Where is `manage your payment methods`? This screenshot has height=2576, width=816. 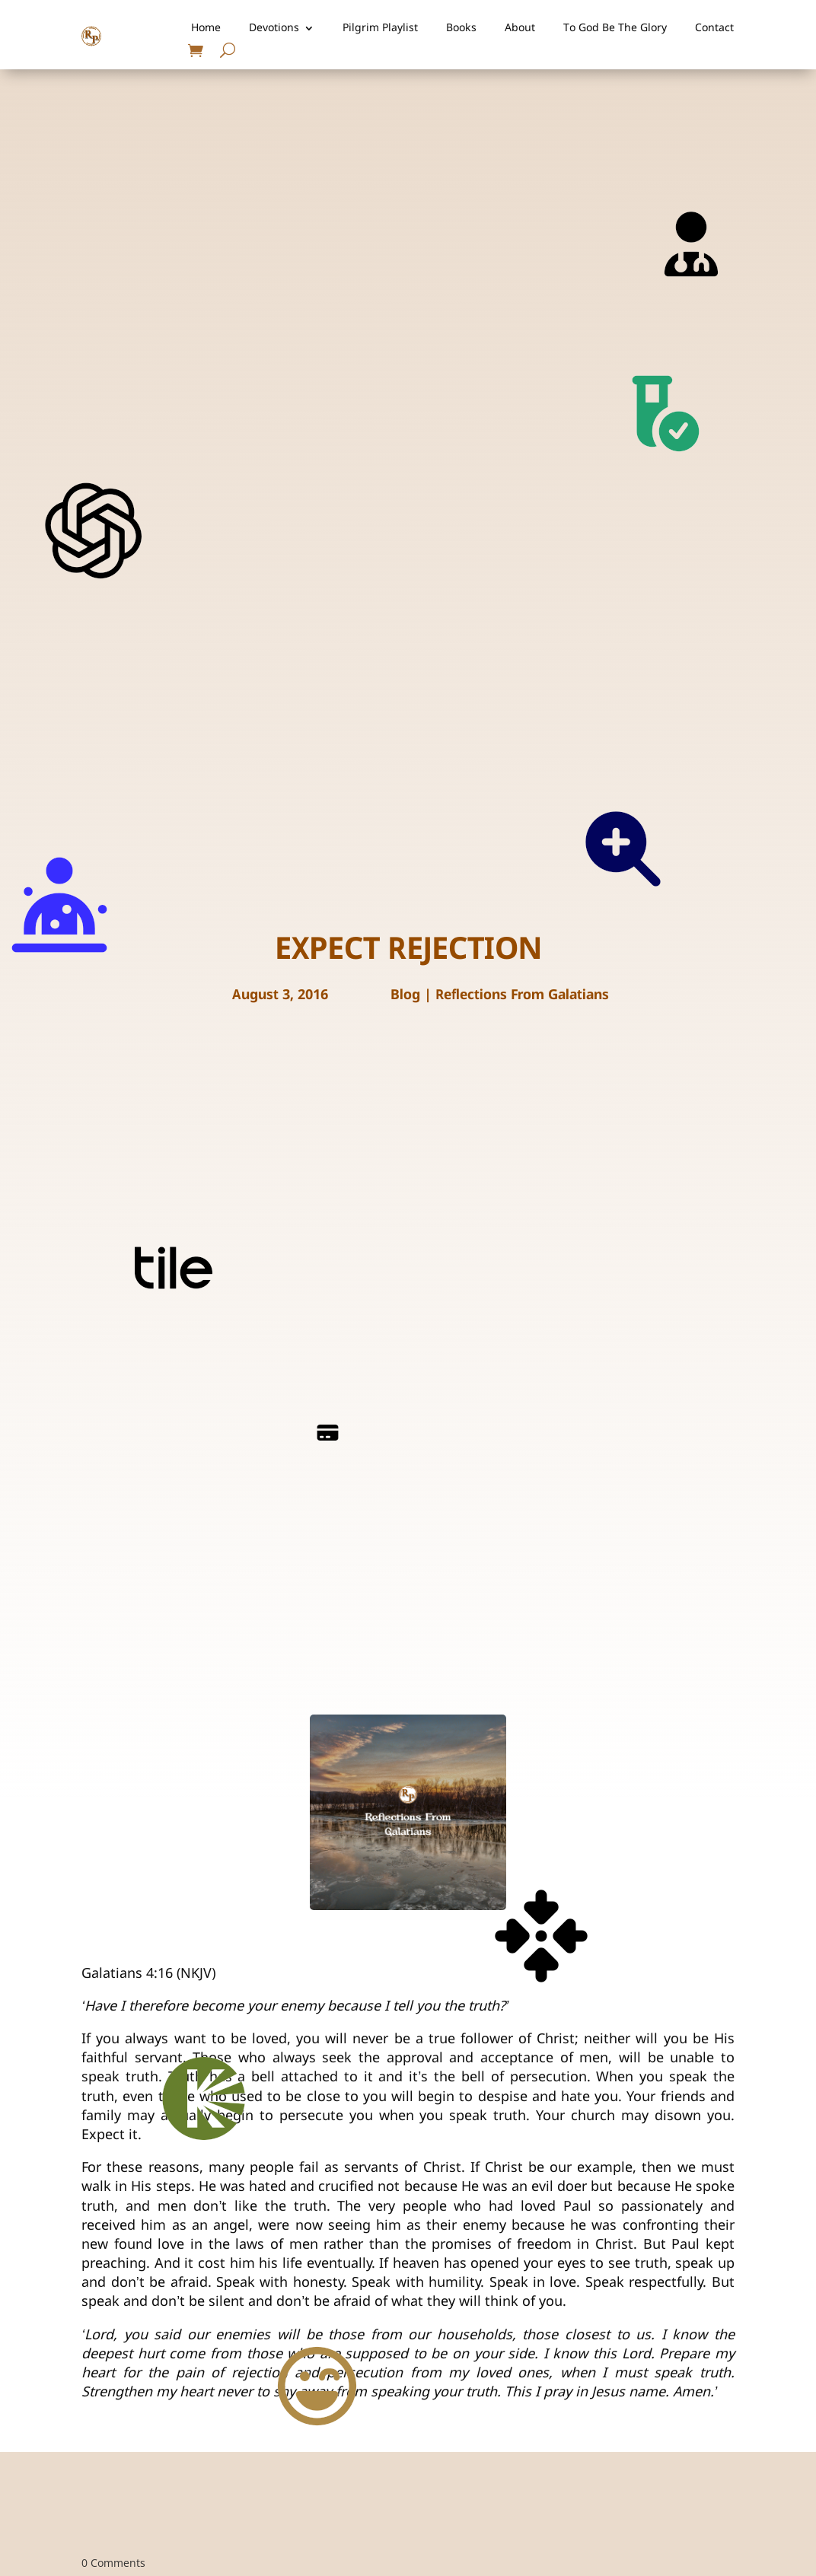 manage your payment methods is located at coordinates (327, 1432).